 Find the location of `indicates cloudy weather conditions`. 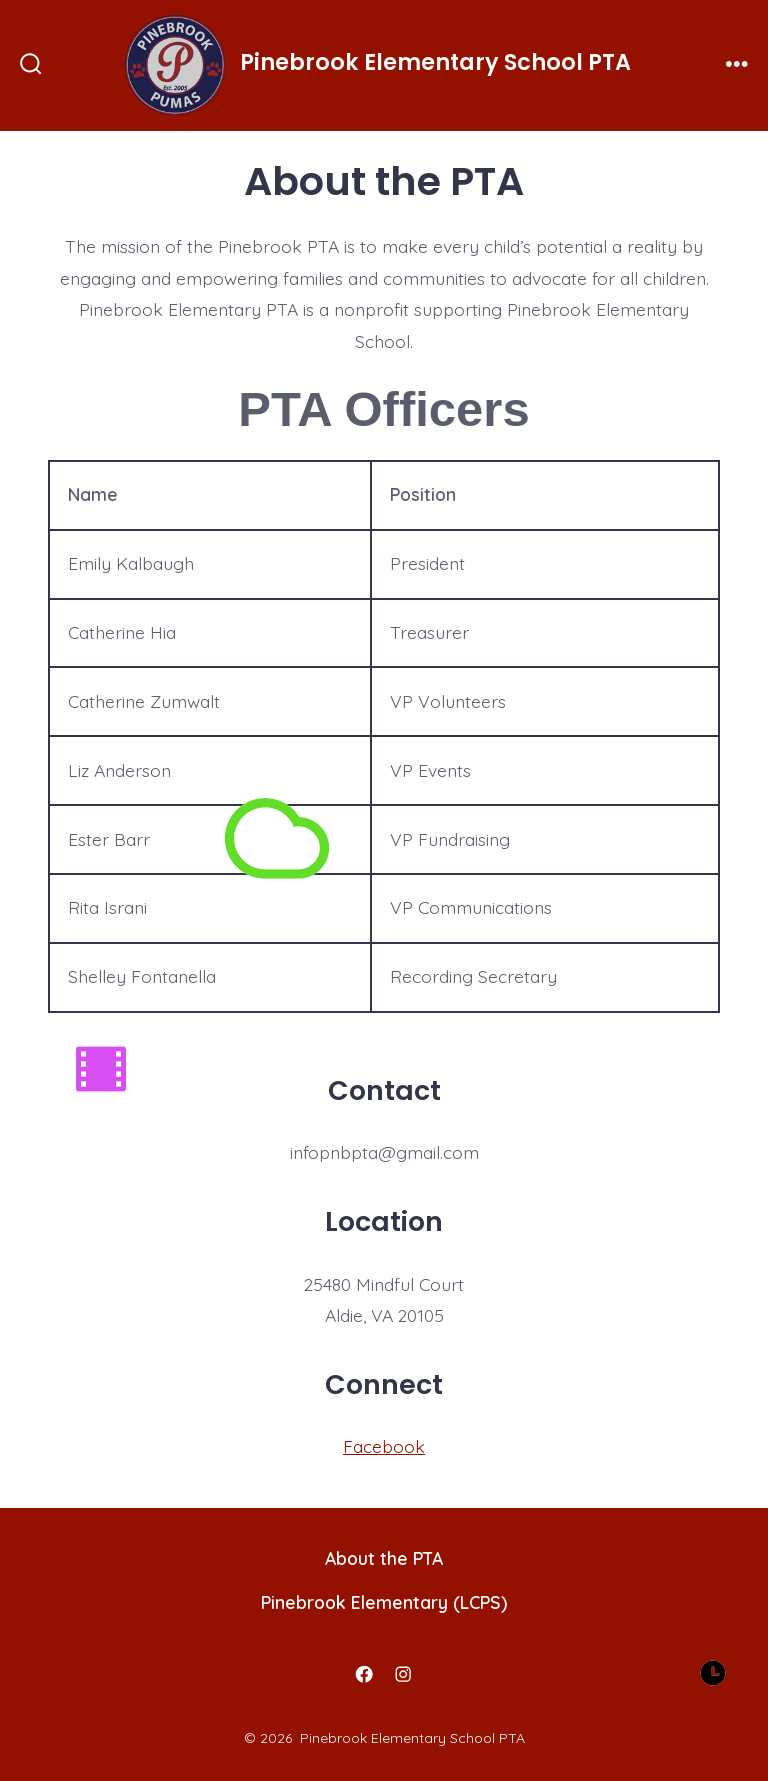

indicates cloudy weather conditions is located at coordinates (277, 836).